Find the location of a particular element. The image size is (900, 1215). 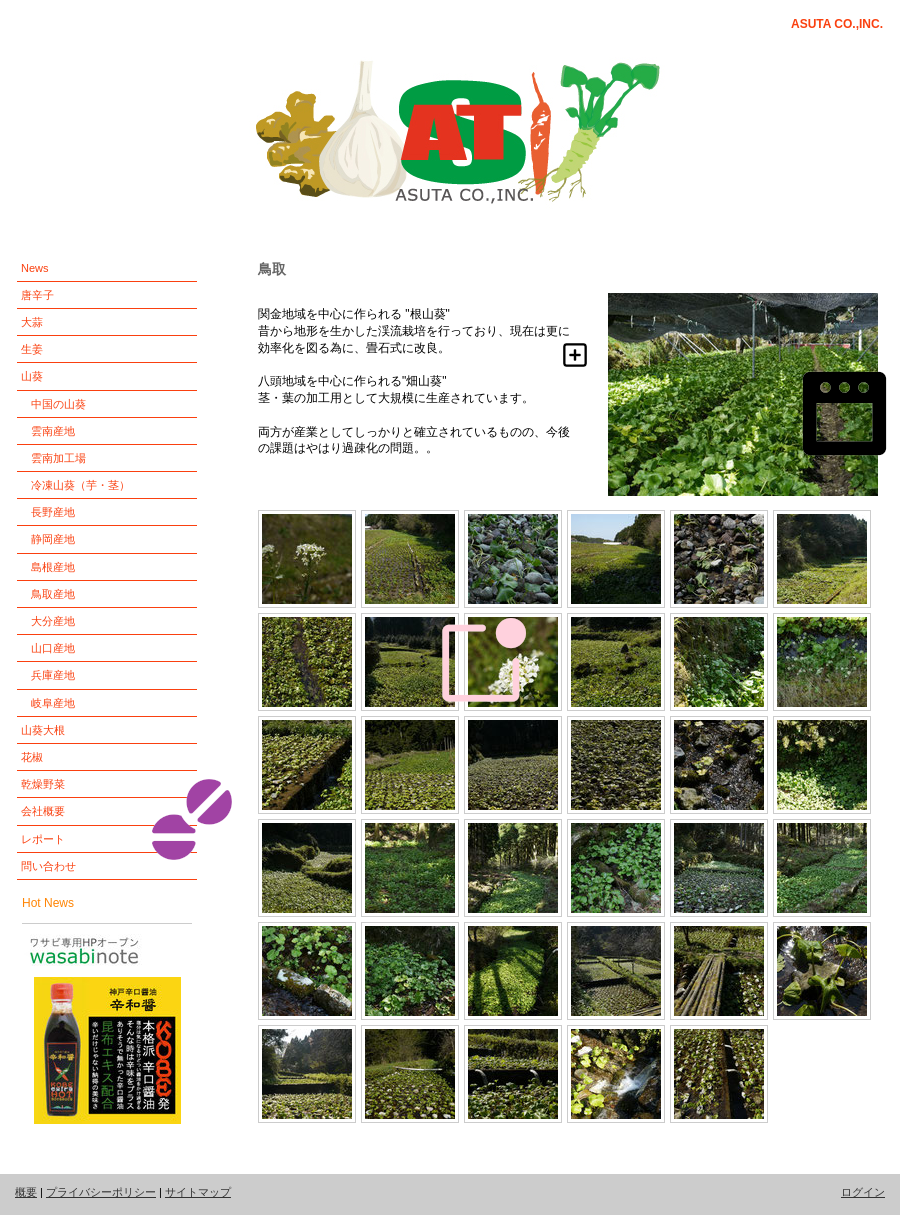

access medication or pharmacy information is located at coordinates (191, 819).